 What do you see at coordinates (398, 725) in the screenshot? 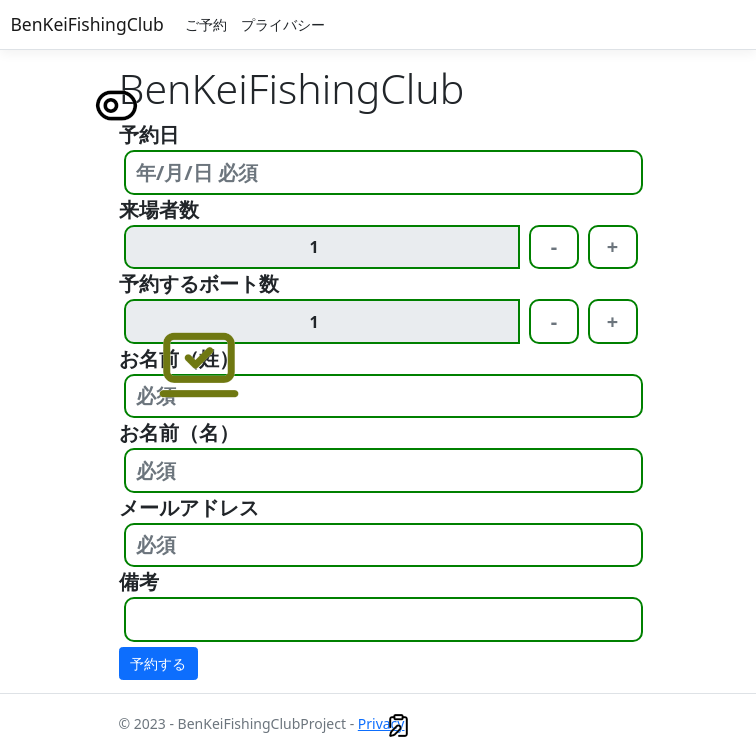
I see `edit clipboard contents` at bounding box center [398, 725].